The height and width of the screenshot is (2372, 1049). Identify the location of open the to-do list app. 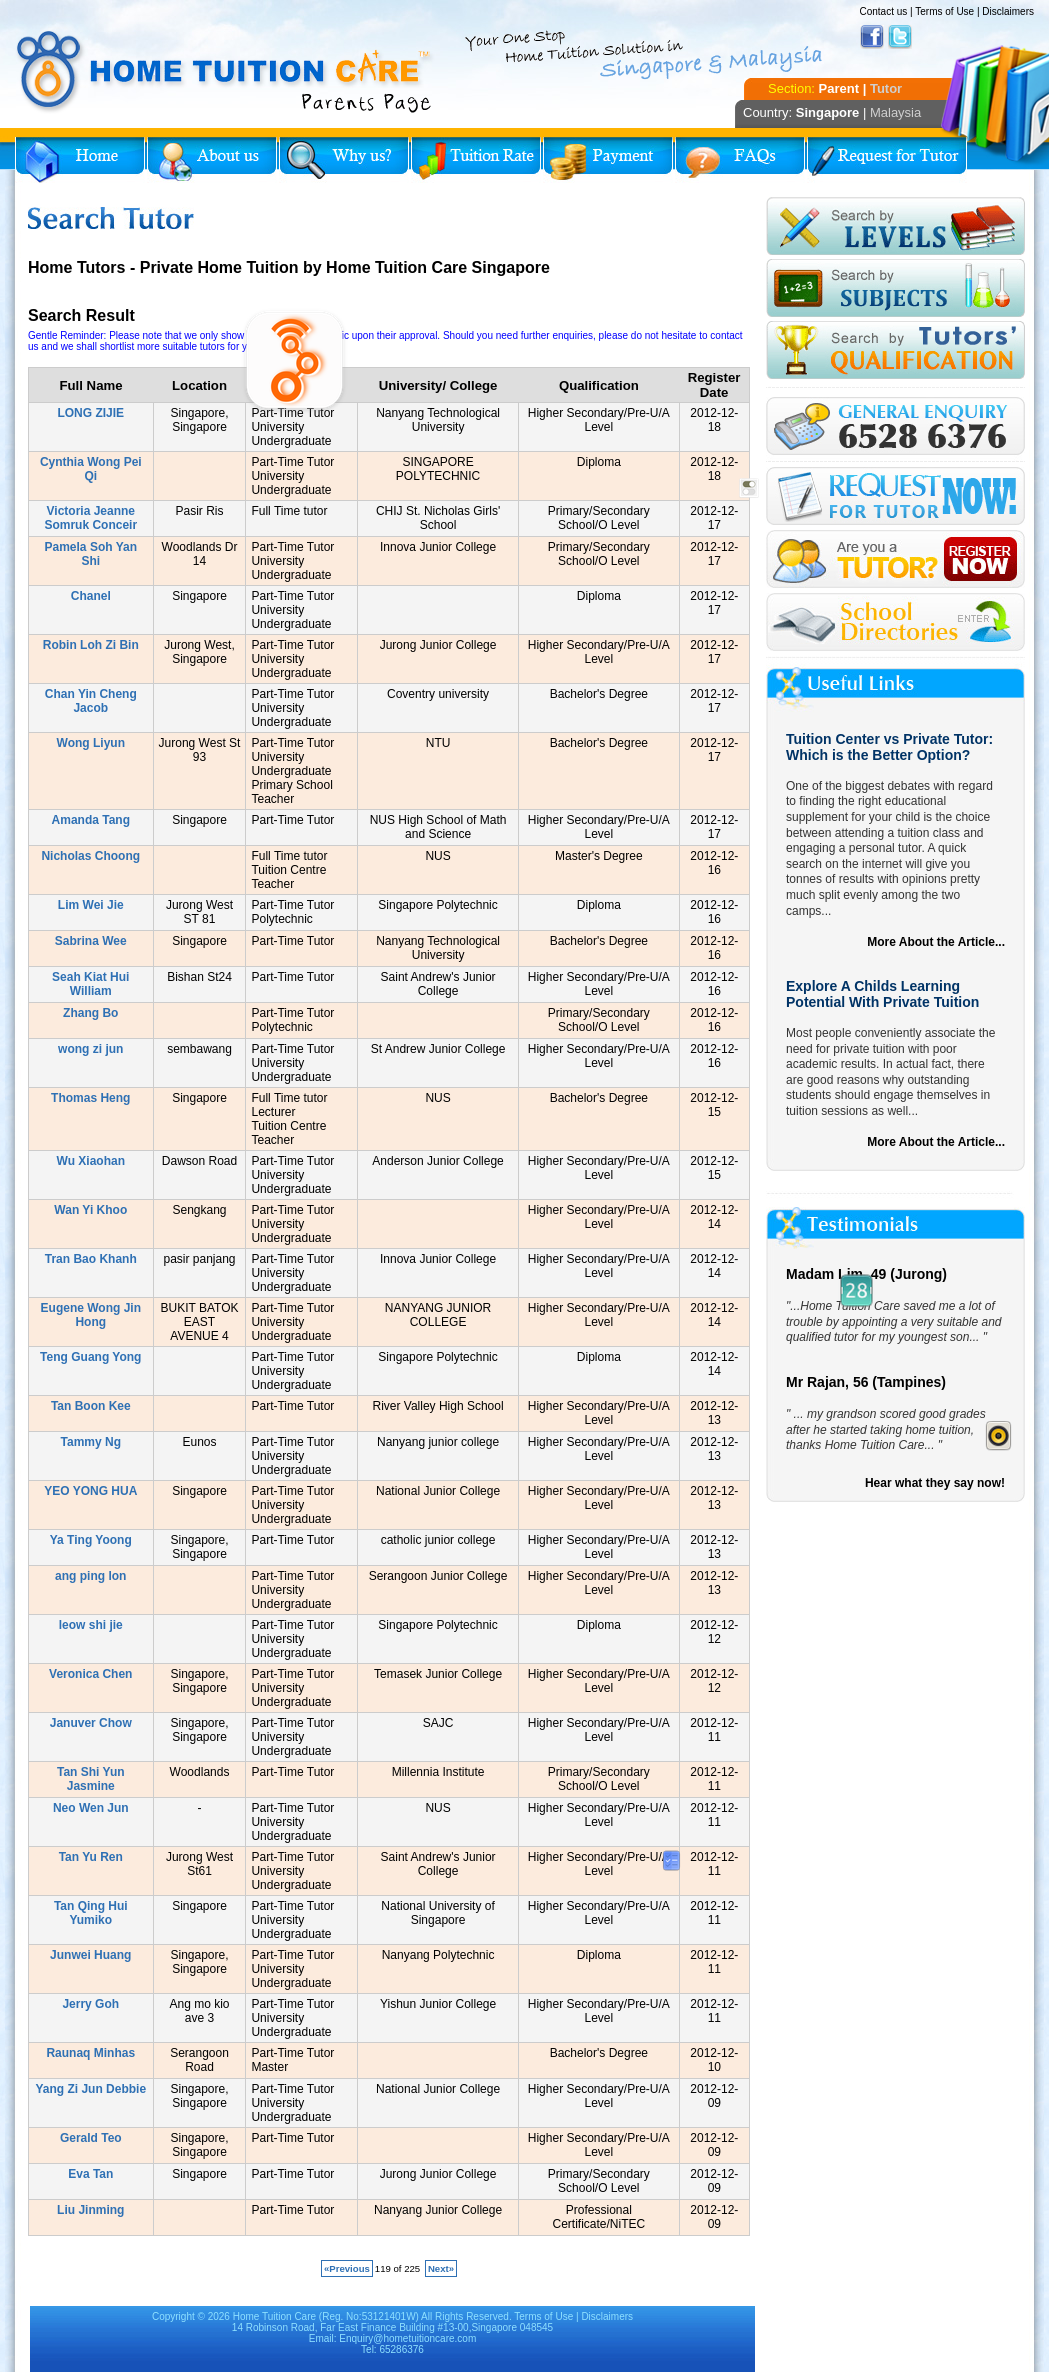
(671, 1860).